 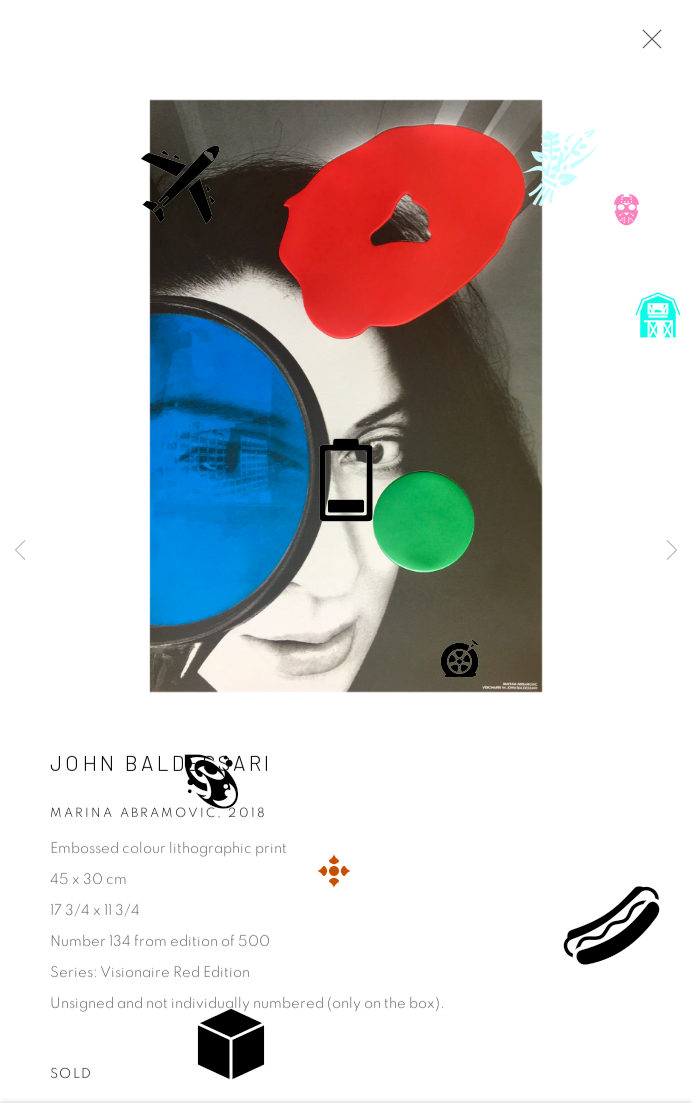 I want to click on browse food or restaurant options, so click(x=611, y=925).